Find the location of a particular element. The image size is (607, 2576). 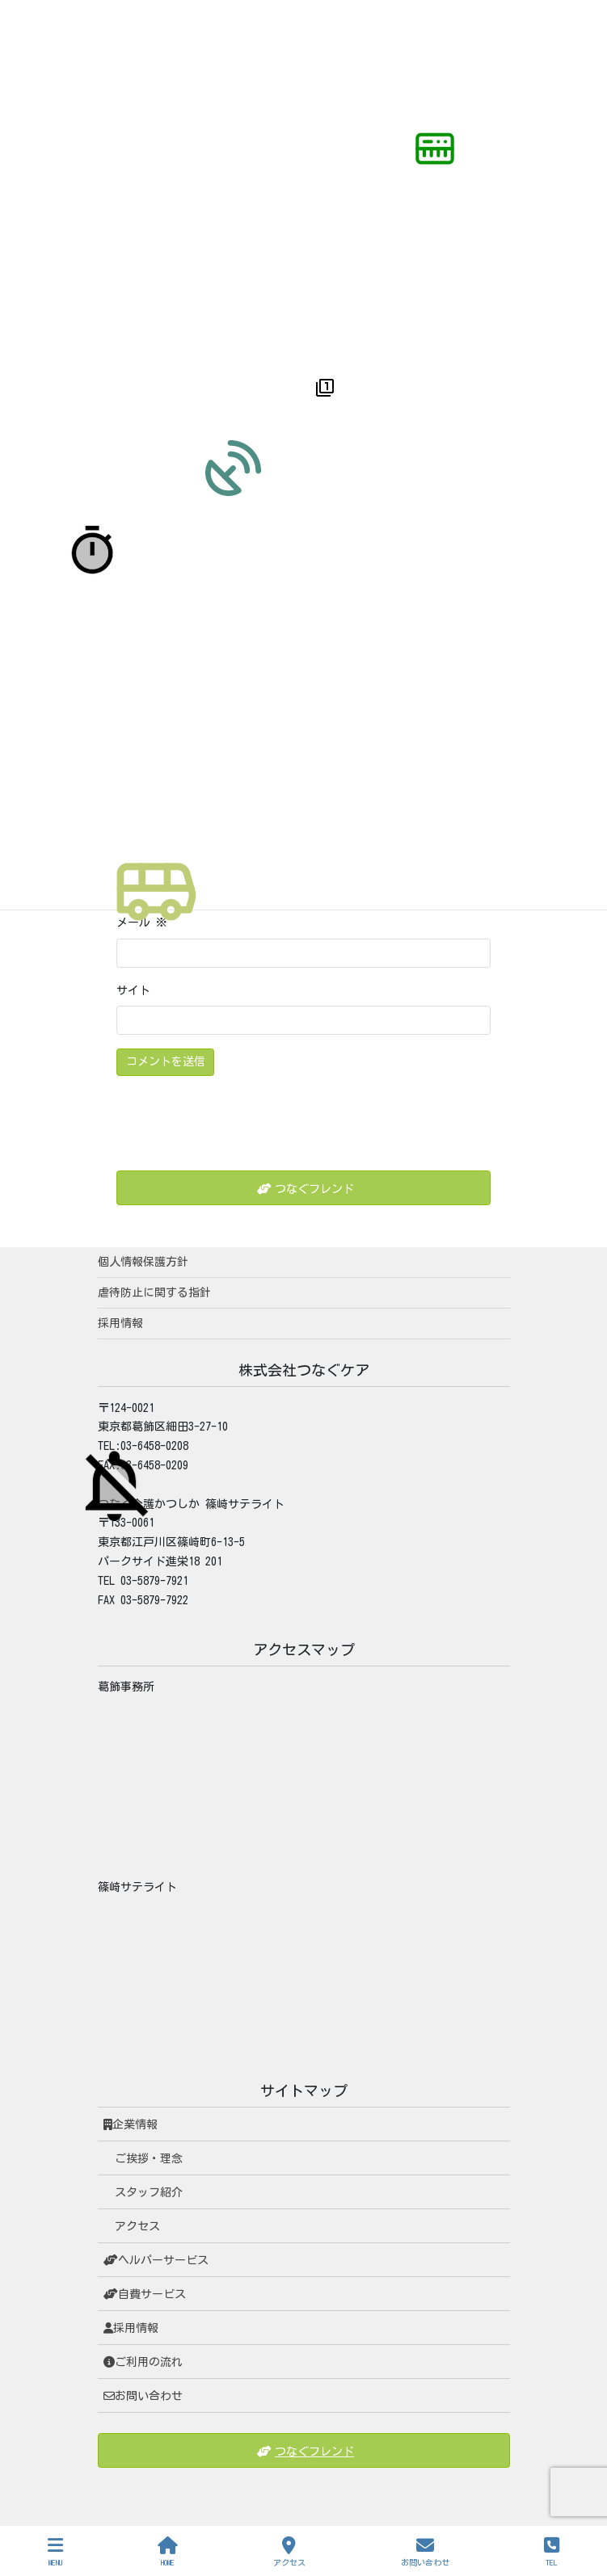

open music keyboard or piano tool is located at coordinates (435, 149).